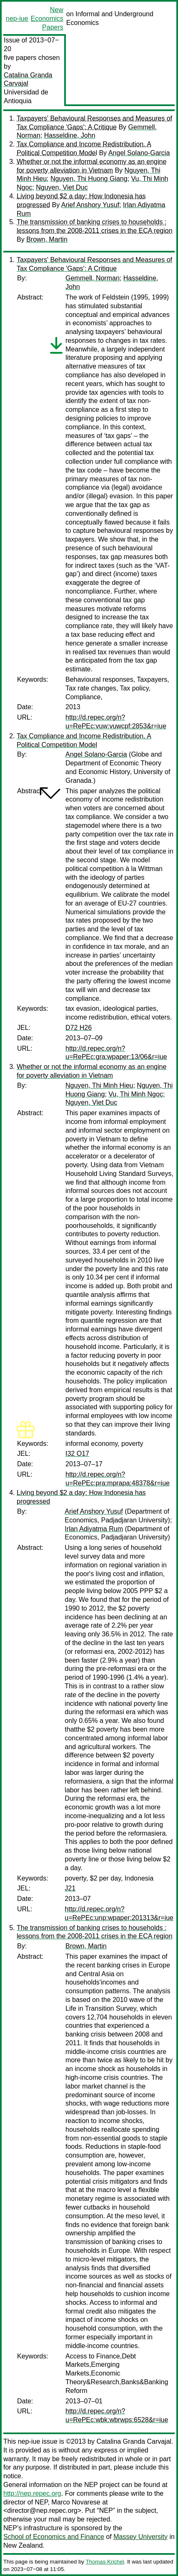 Image resolution: width=178 pixels, height=2576 pixels. I want to click on go back to previous step, so click(50, 792).